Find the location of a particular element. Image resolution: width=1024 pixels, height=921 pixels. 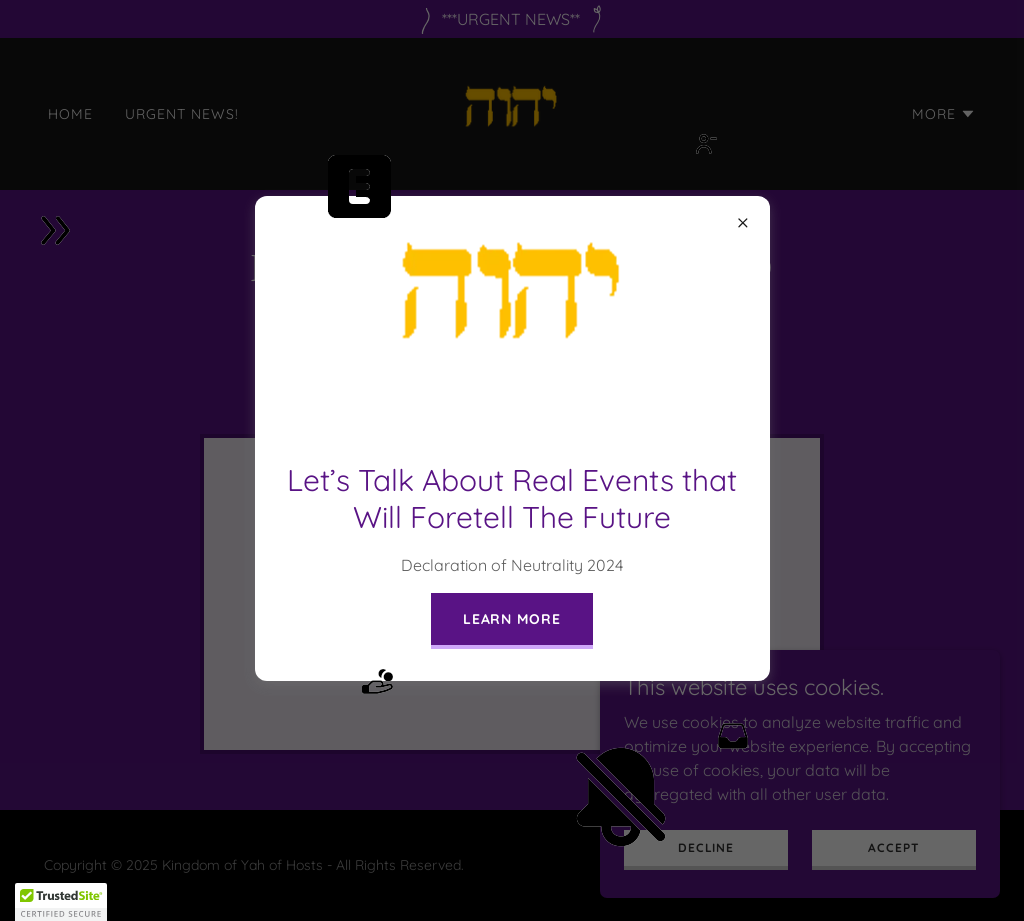

skip forward or advance quickly is located at coordinates (55, 230).